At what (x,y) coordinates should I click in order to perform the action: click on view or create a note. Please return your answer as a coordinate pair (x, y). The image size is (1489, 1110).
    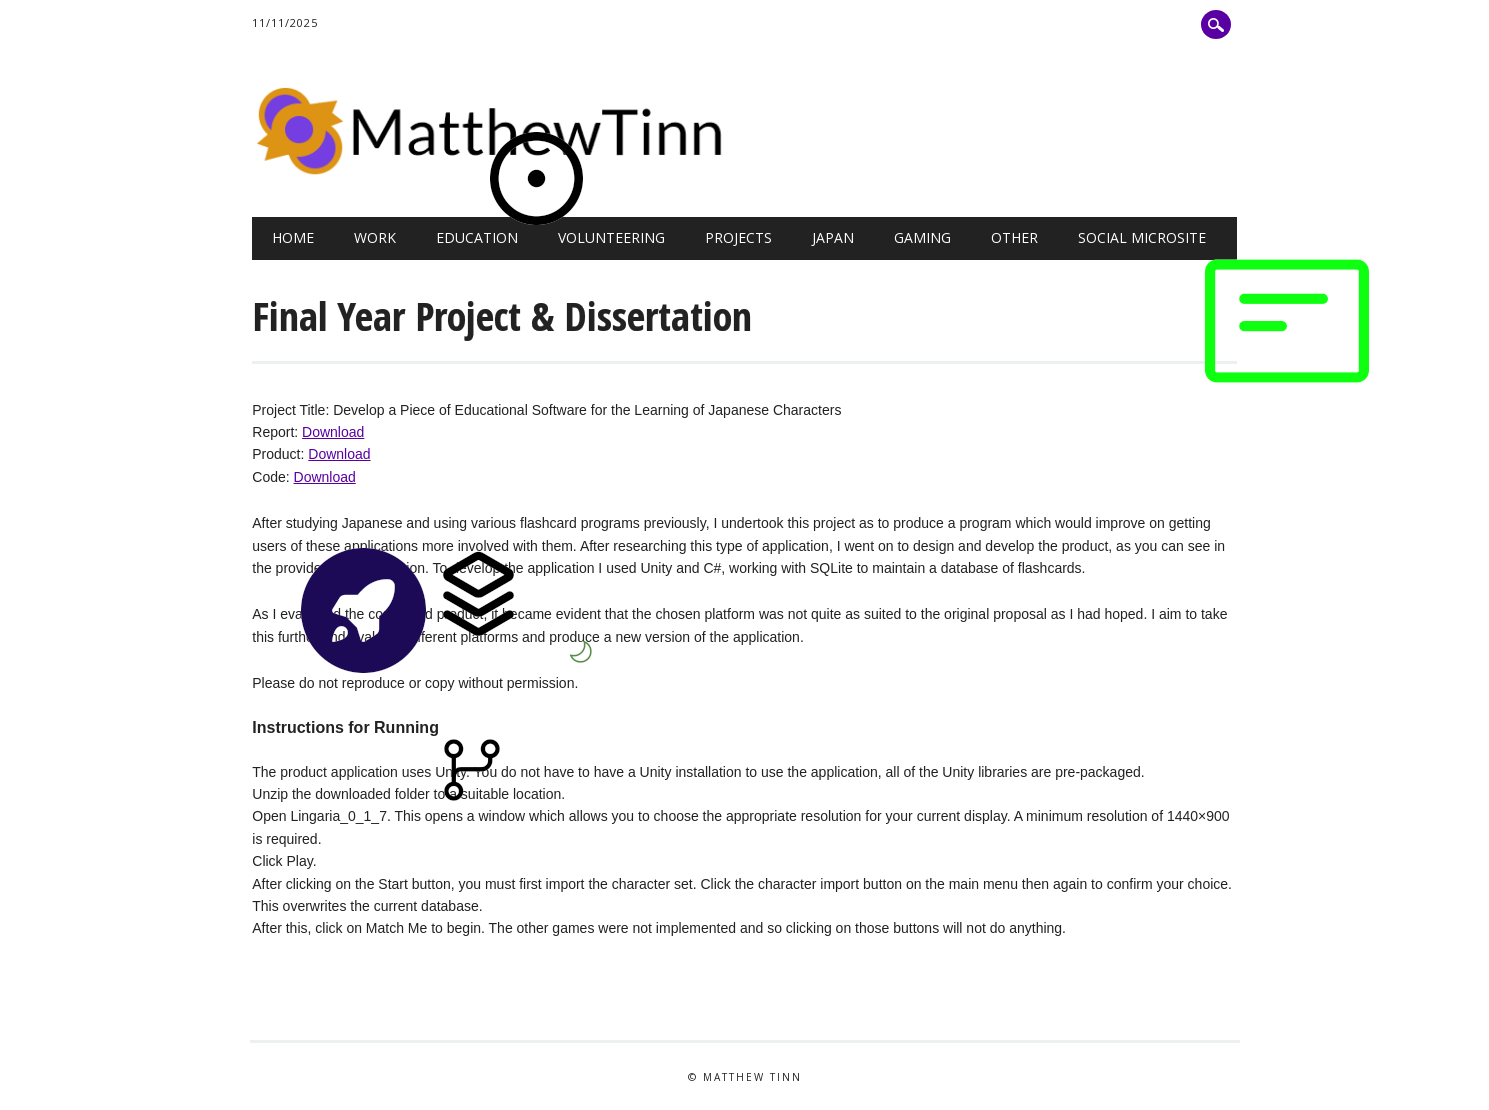
    Looking at the image, I should click on (1287, 321).